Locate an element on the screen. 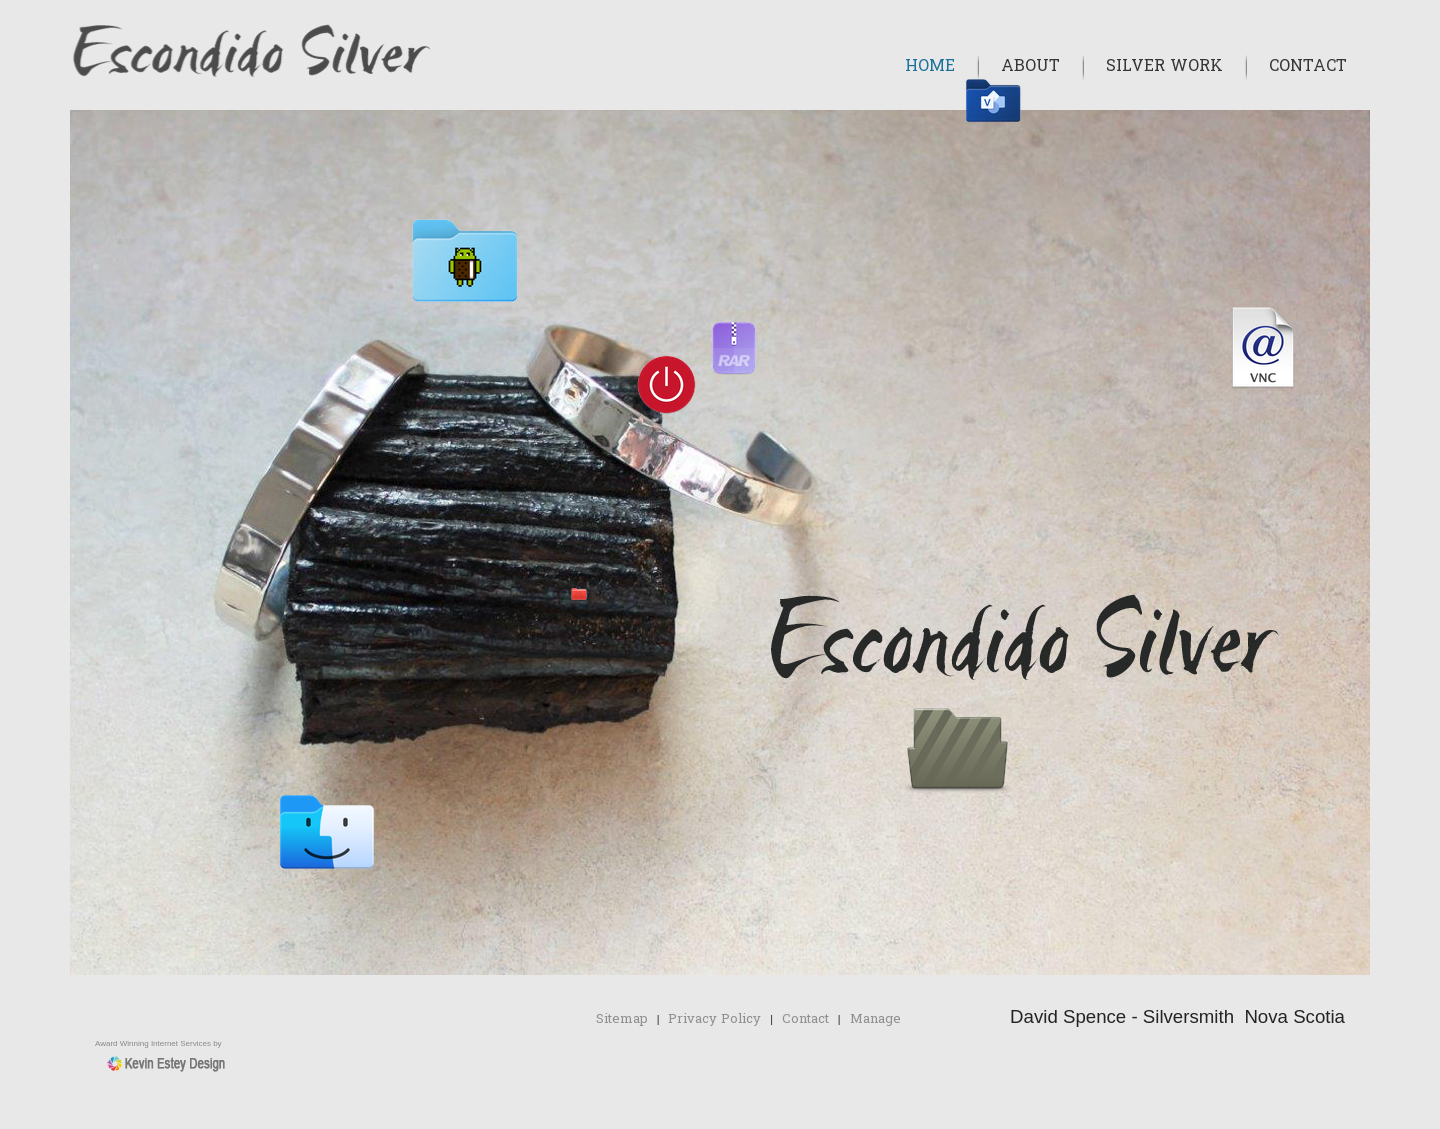  folder containing android app files is located at coordinates (464, 263).